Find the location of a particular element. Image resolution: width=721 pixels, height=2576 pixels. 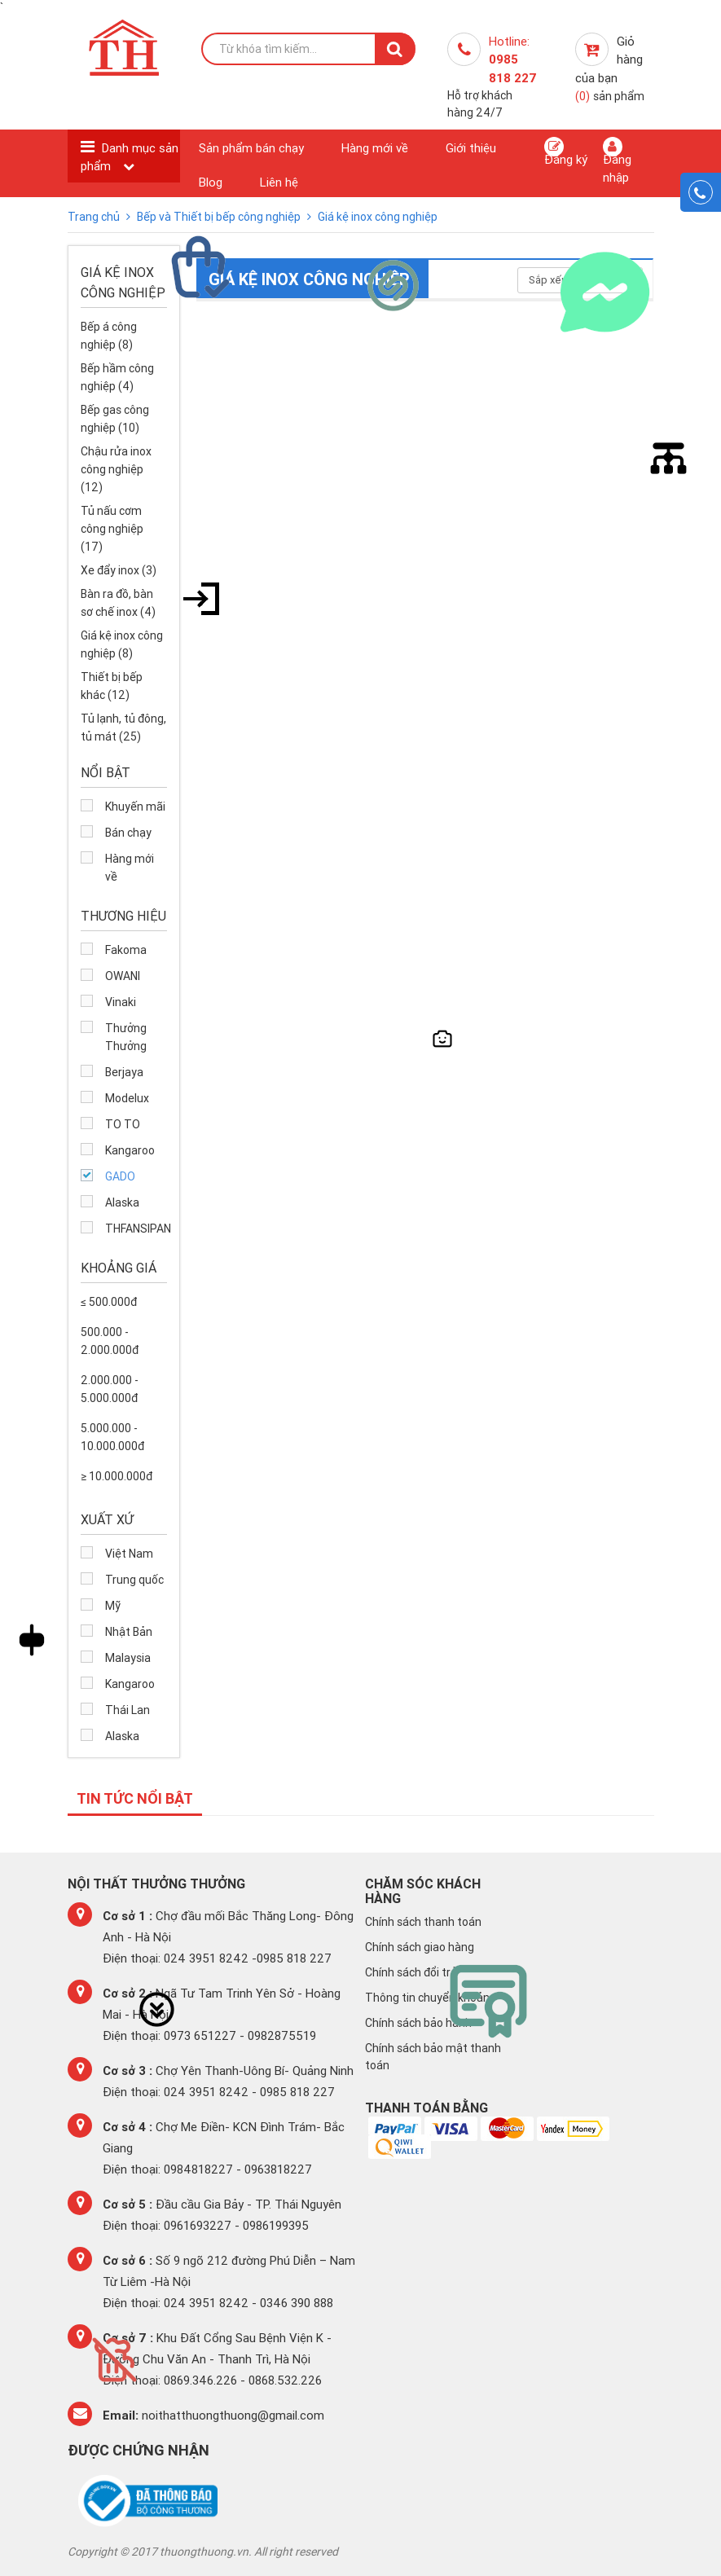

indicates alcohol-free option or venue is located at coordinates (114, 2359).